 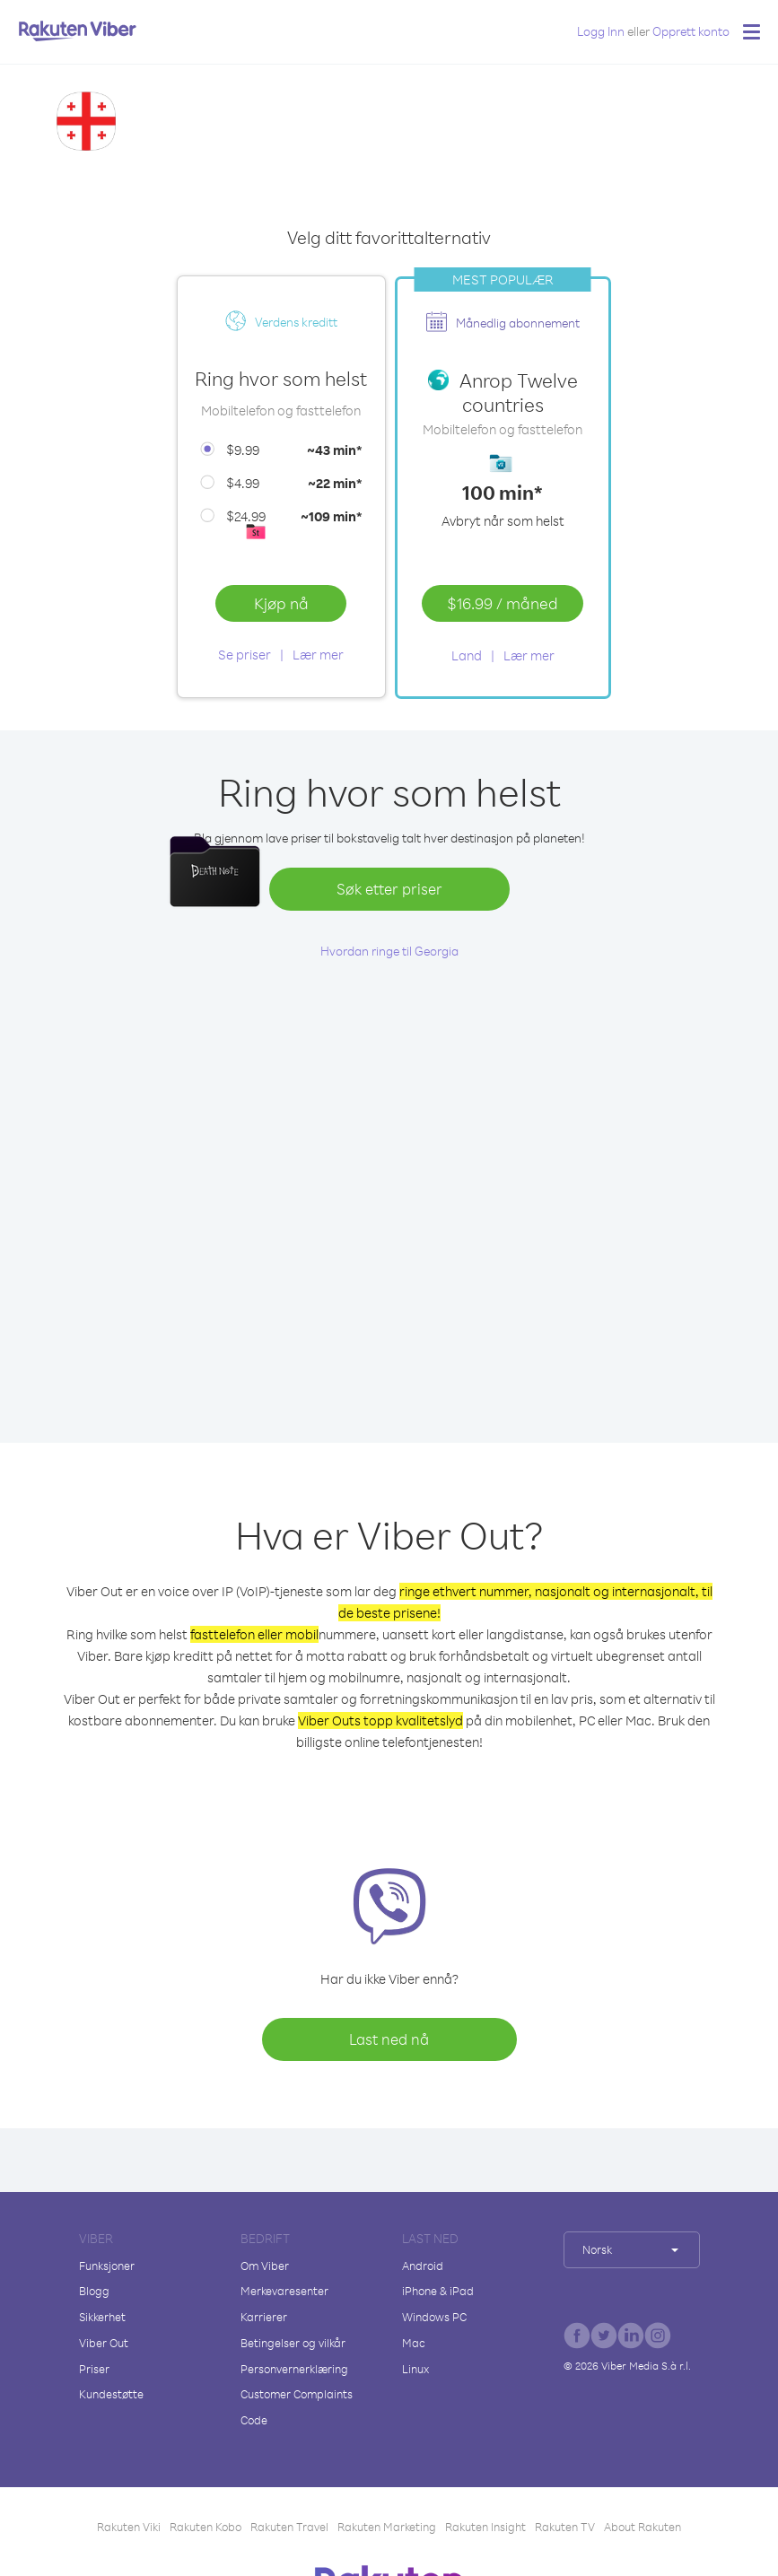 What do you see at coordinates (501, 464) in the screenshot?
I see `open microsoft math solver files folder` at bounding box center [501, 464].